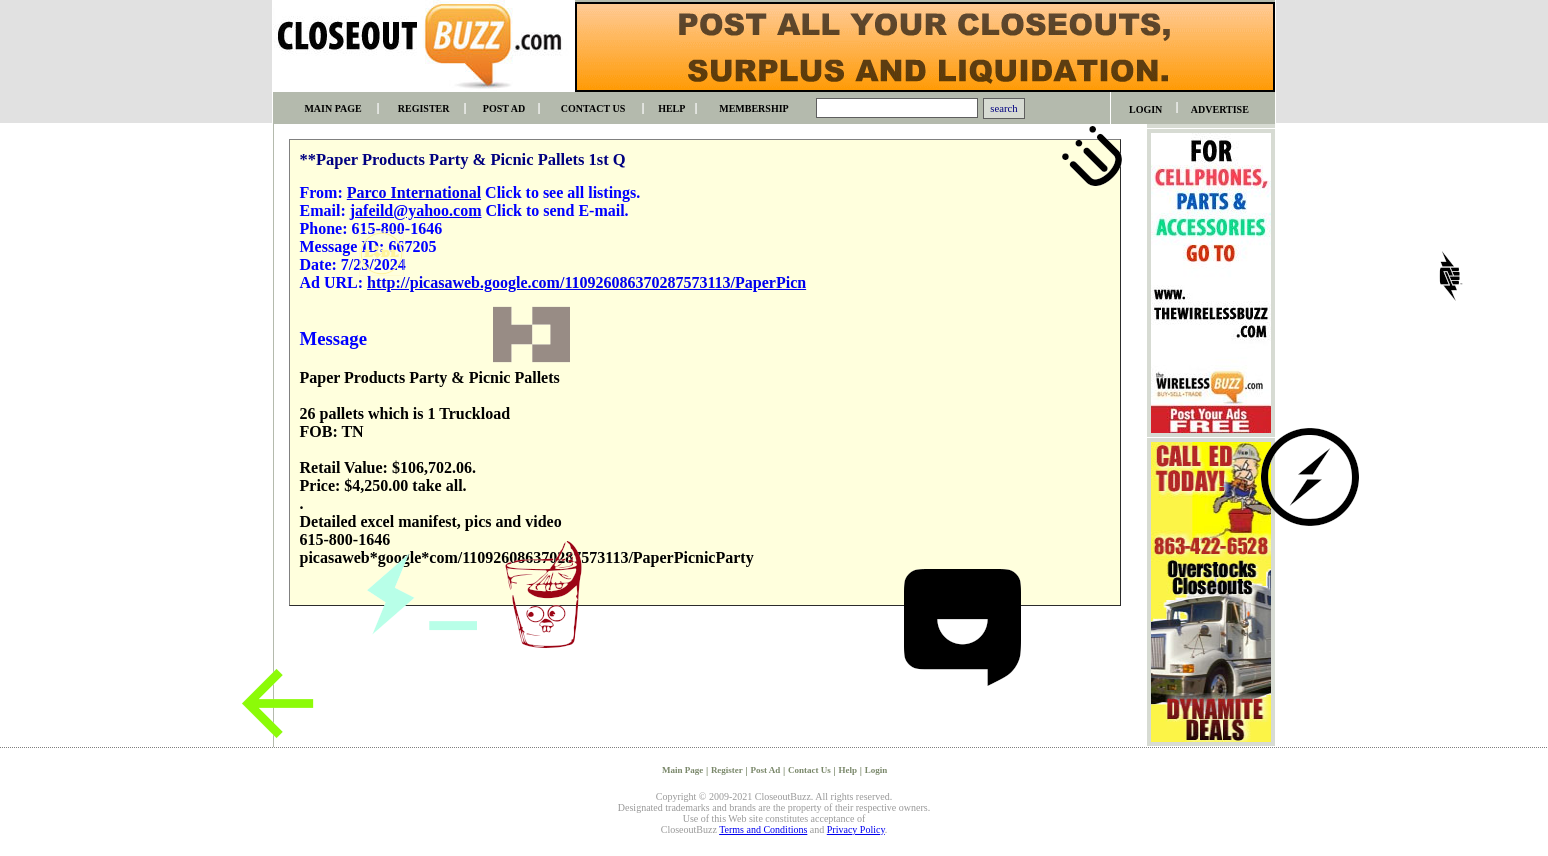 The image size is (1548, 856). What do you see at coordinates (277, 703) in the screenshot?
I see `go back to the previous screen` at bounding box center [277, 703].